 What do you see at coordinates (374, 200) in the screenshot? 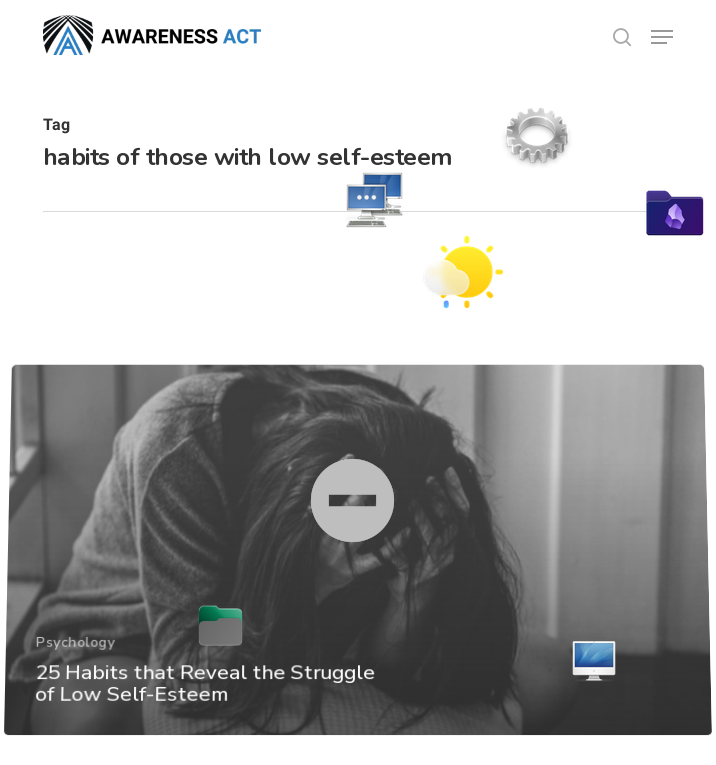
I see `indicates data is being transmitted over the network` at bounding box center [374, 200].